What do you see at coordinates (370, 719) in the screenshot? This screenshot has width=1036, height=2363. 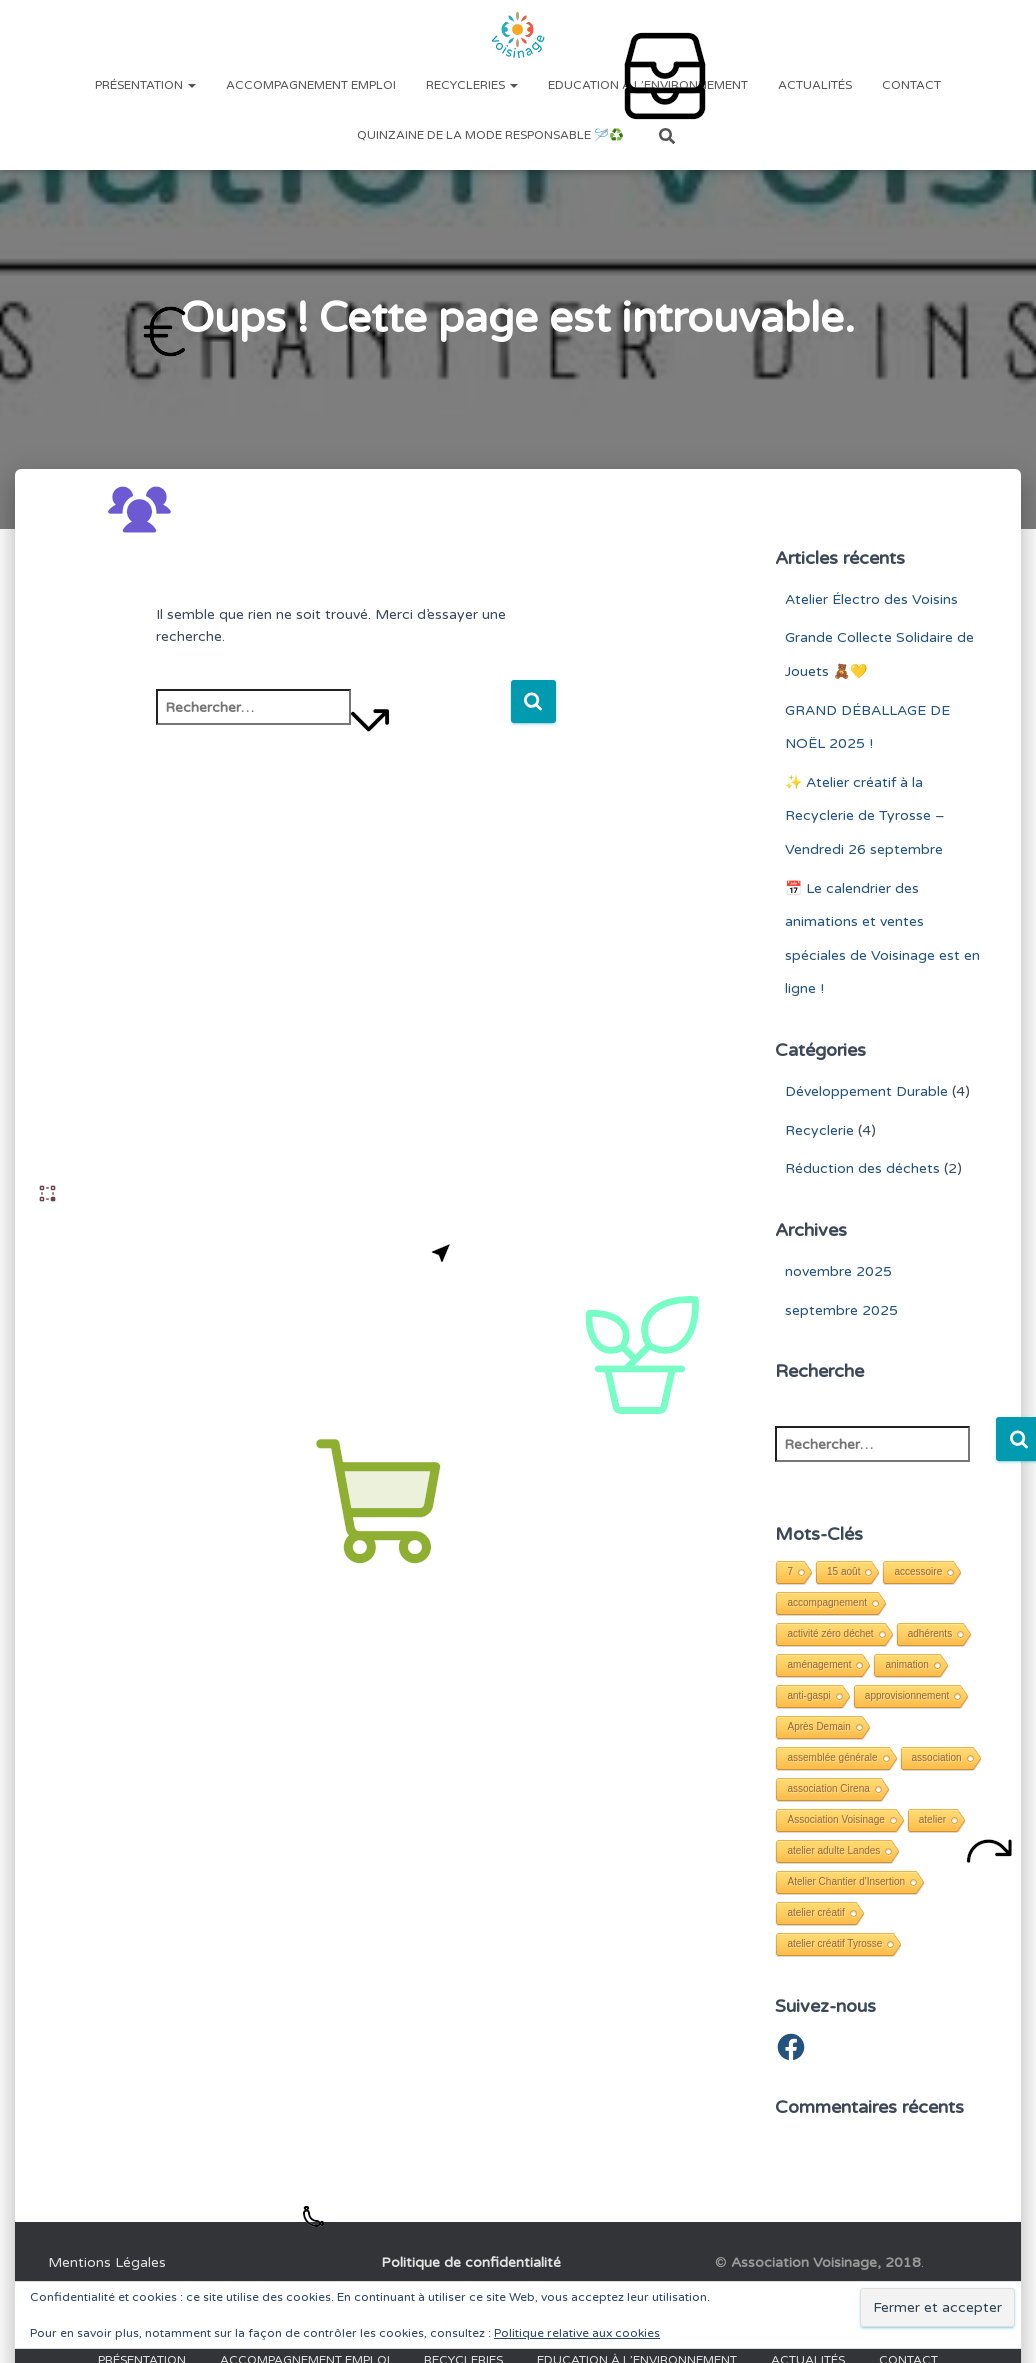 I see `reply to a message or forward content` at bounding box center [370, 719].